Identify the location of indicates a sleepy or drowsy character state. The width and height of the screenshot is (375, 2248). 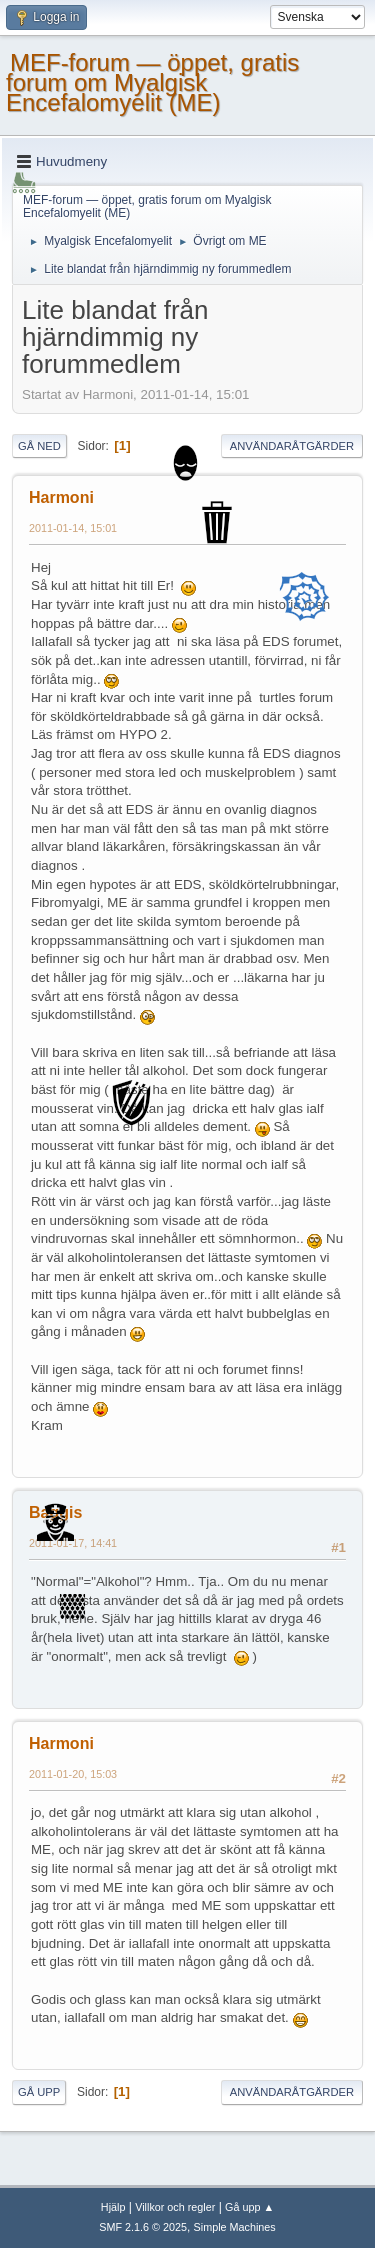
(186, 463).